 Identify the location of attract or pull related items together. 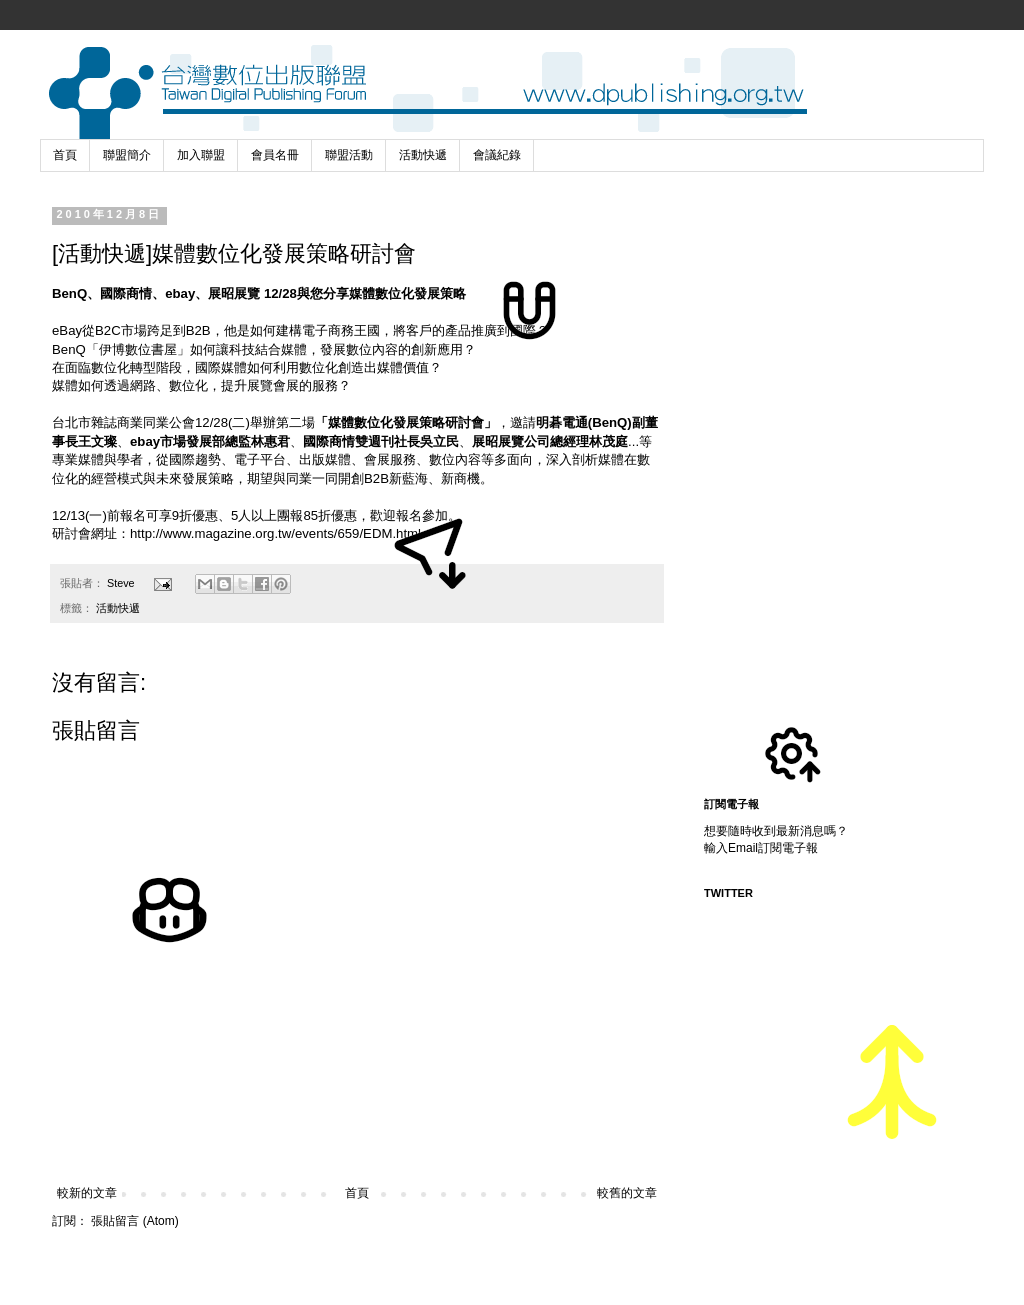
(529, 310).